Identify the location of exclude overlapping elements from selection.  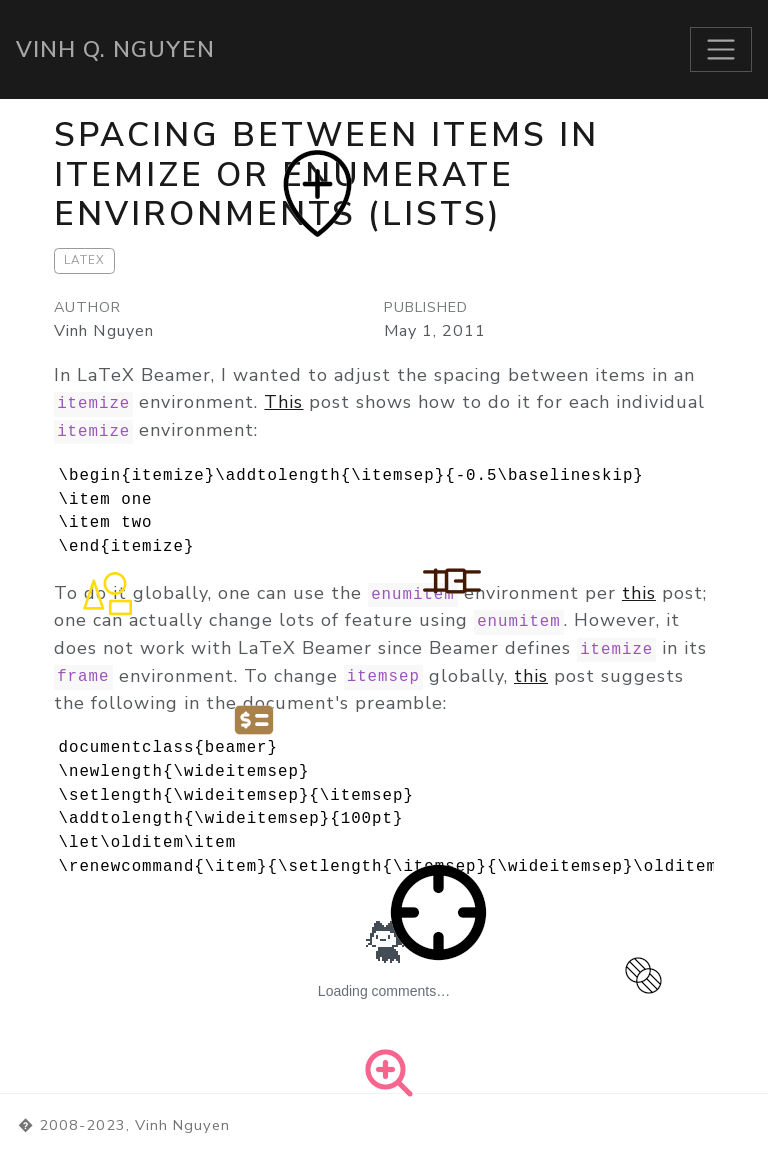
(643, 975).